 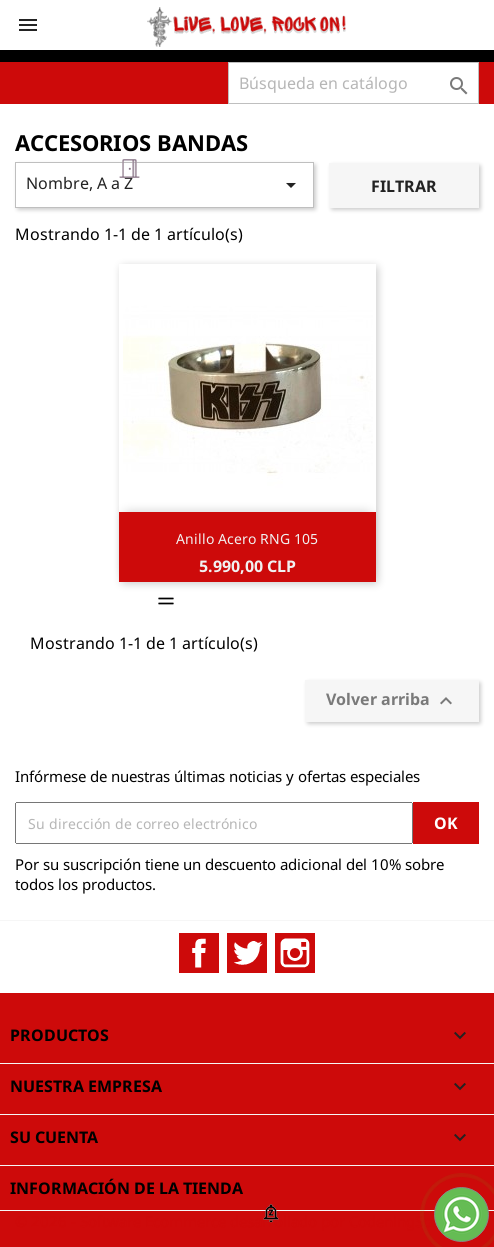 I want to click on equals or comparison function, so click(x=166, y=601).